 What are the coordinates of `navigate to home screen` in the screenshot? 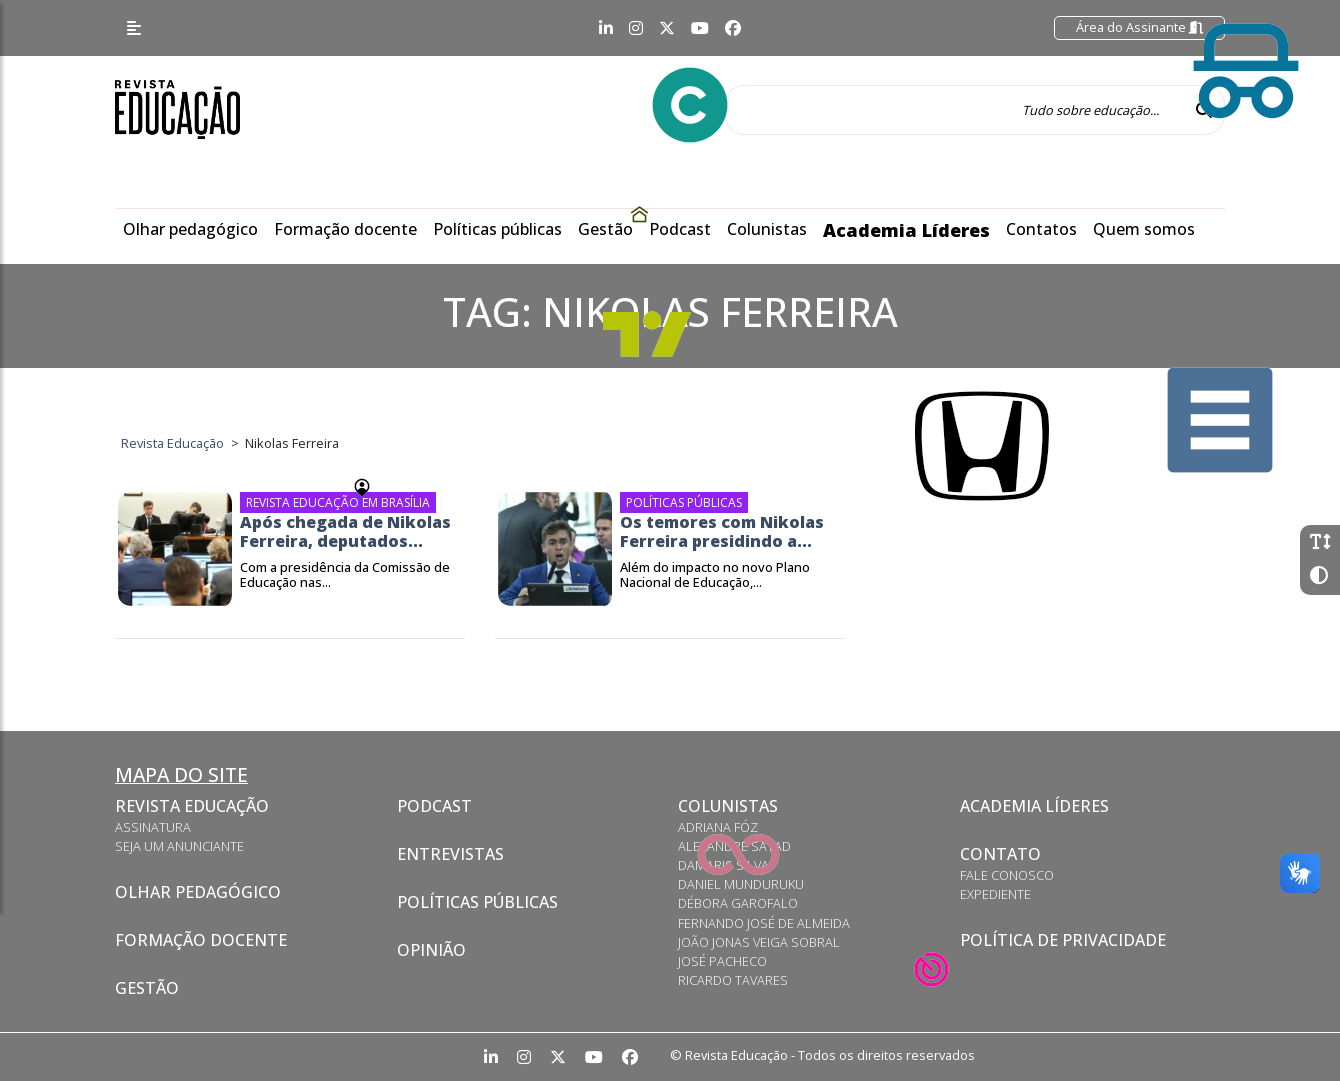 It's located at (639, 214).